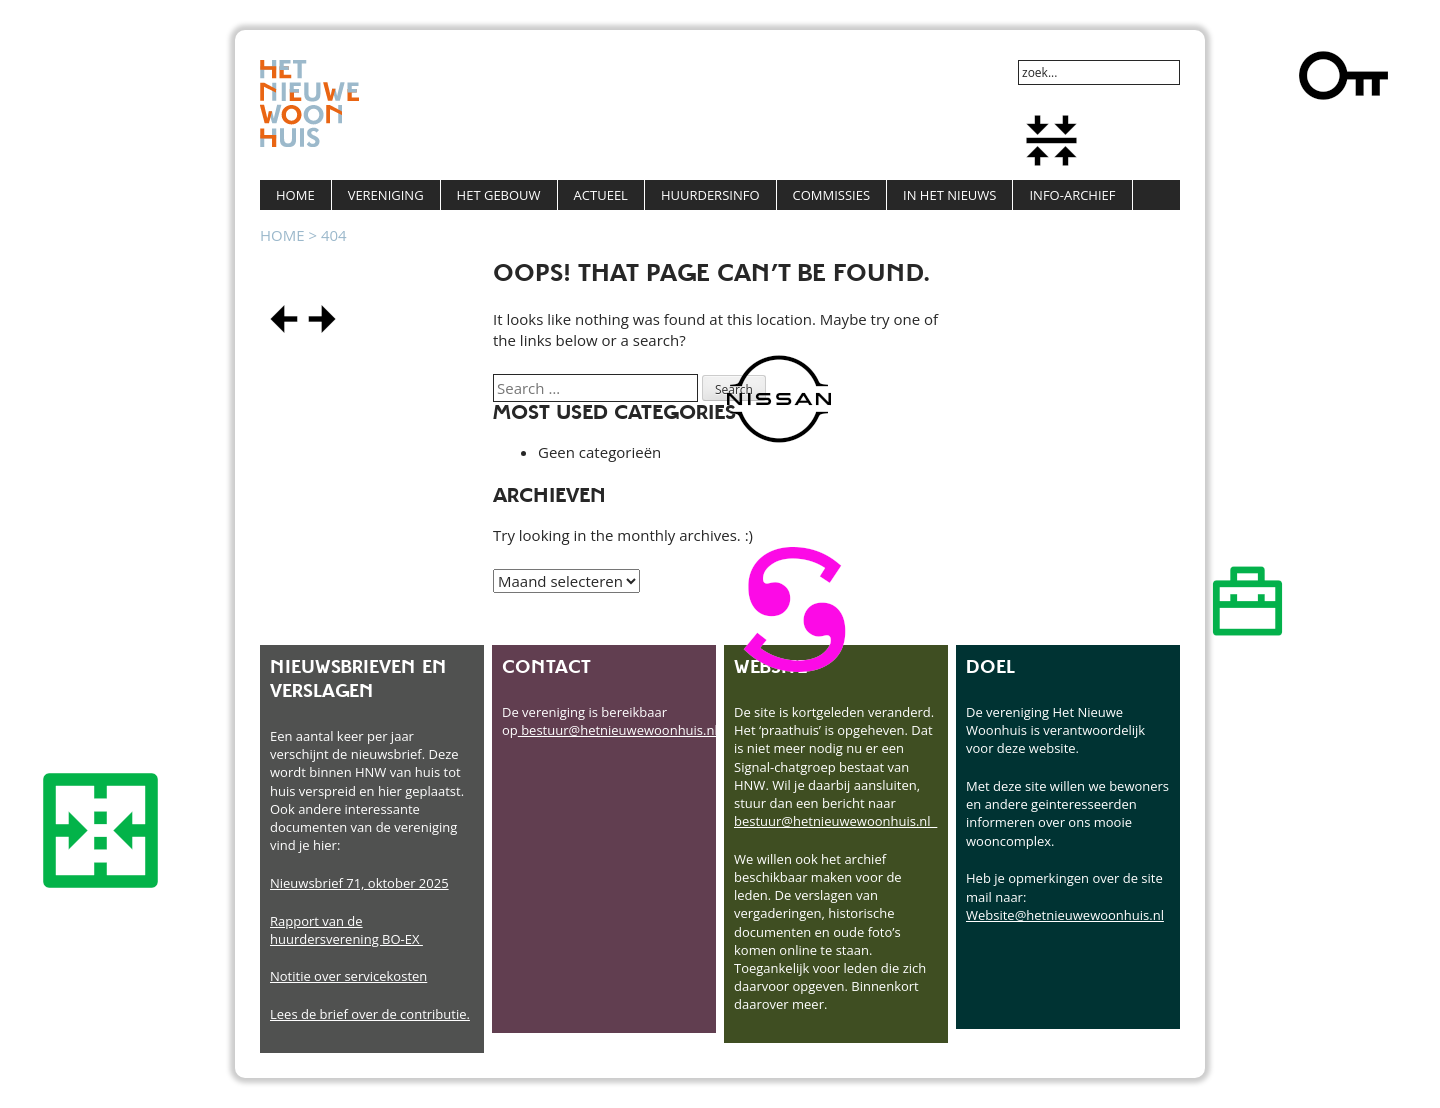  What do you see at coordinates (100, 830) in the screenshot?
I see `merge selected cells horizontally in a table` at bounding box center [100, 830].